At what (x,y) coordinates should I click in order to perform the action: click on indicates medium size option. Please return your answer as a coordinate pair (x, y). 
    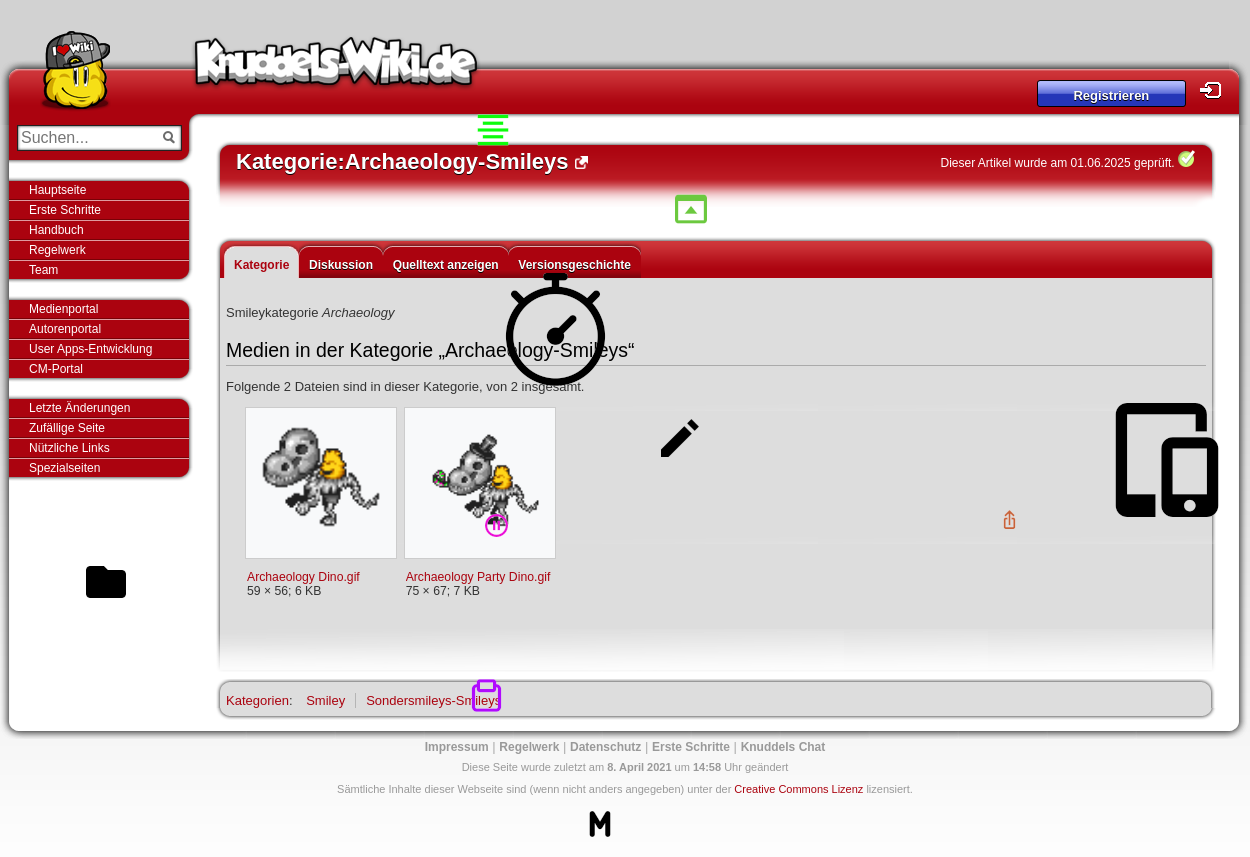
    Looking at the image, I should click on (600, 824).